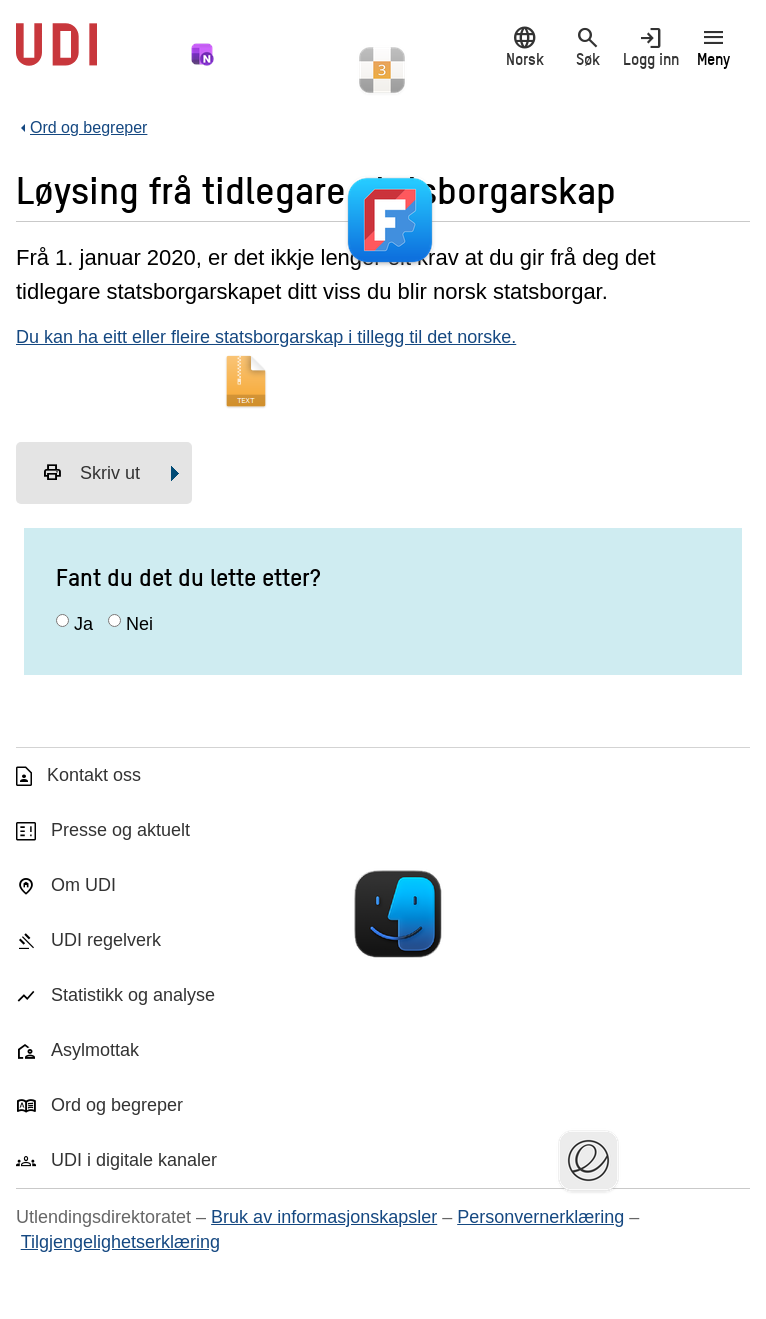  Describe the element at coordinates (382, 70) in the screenshot. I see `open ksudoku puzzle game` at that location.